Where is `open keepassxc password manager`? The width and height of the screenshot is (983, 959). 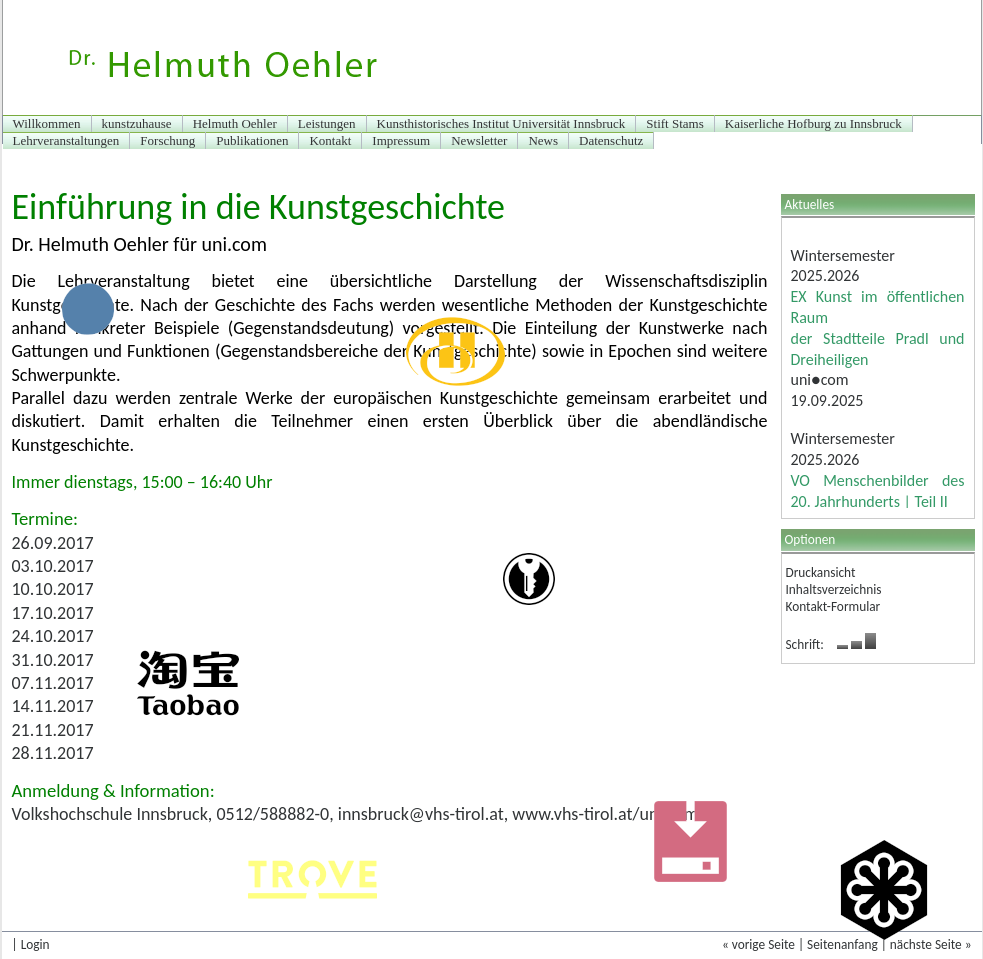
open keepassxc password manager is located at coordinates (529, 579).